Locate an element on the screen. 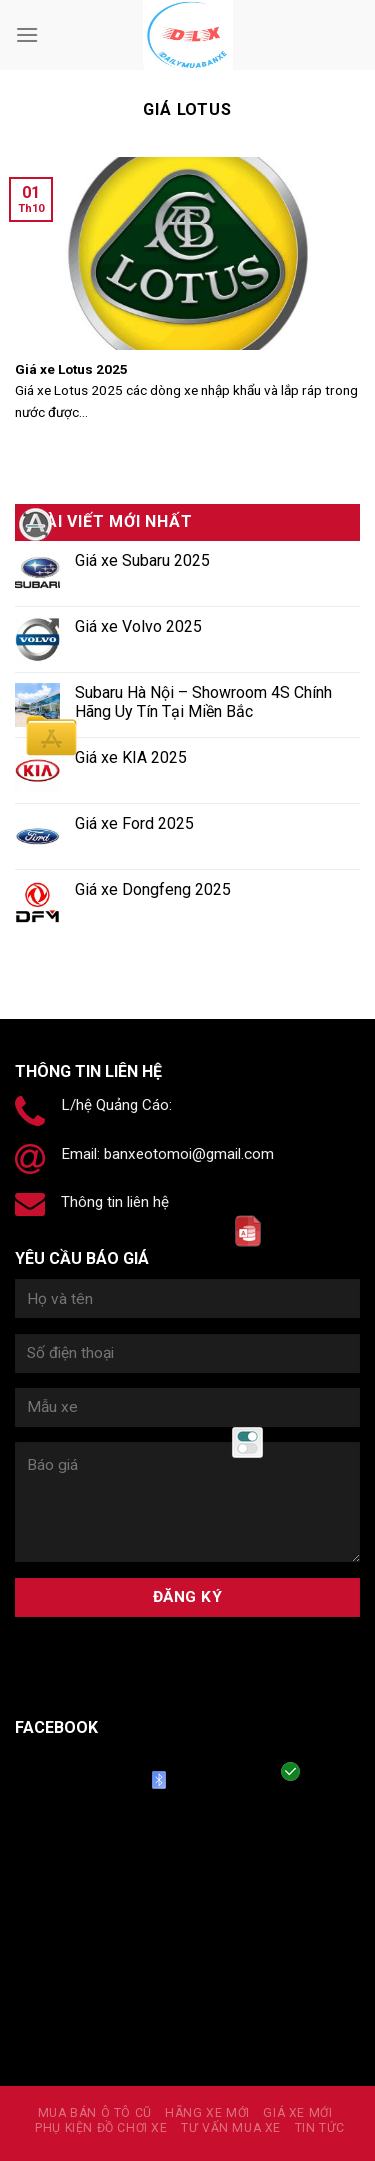  indicates file successfully synced with insync is located at coordinates (290, 1771).